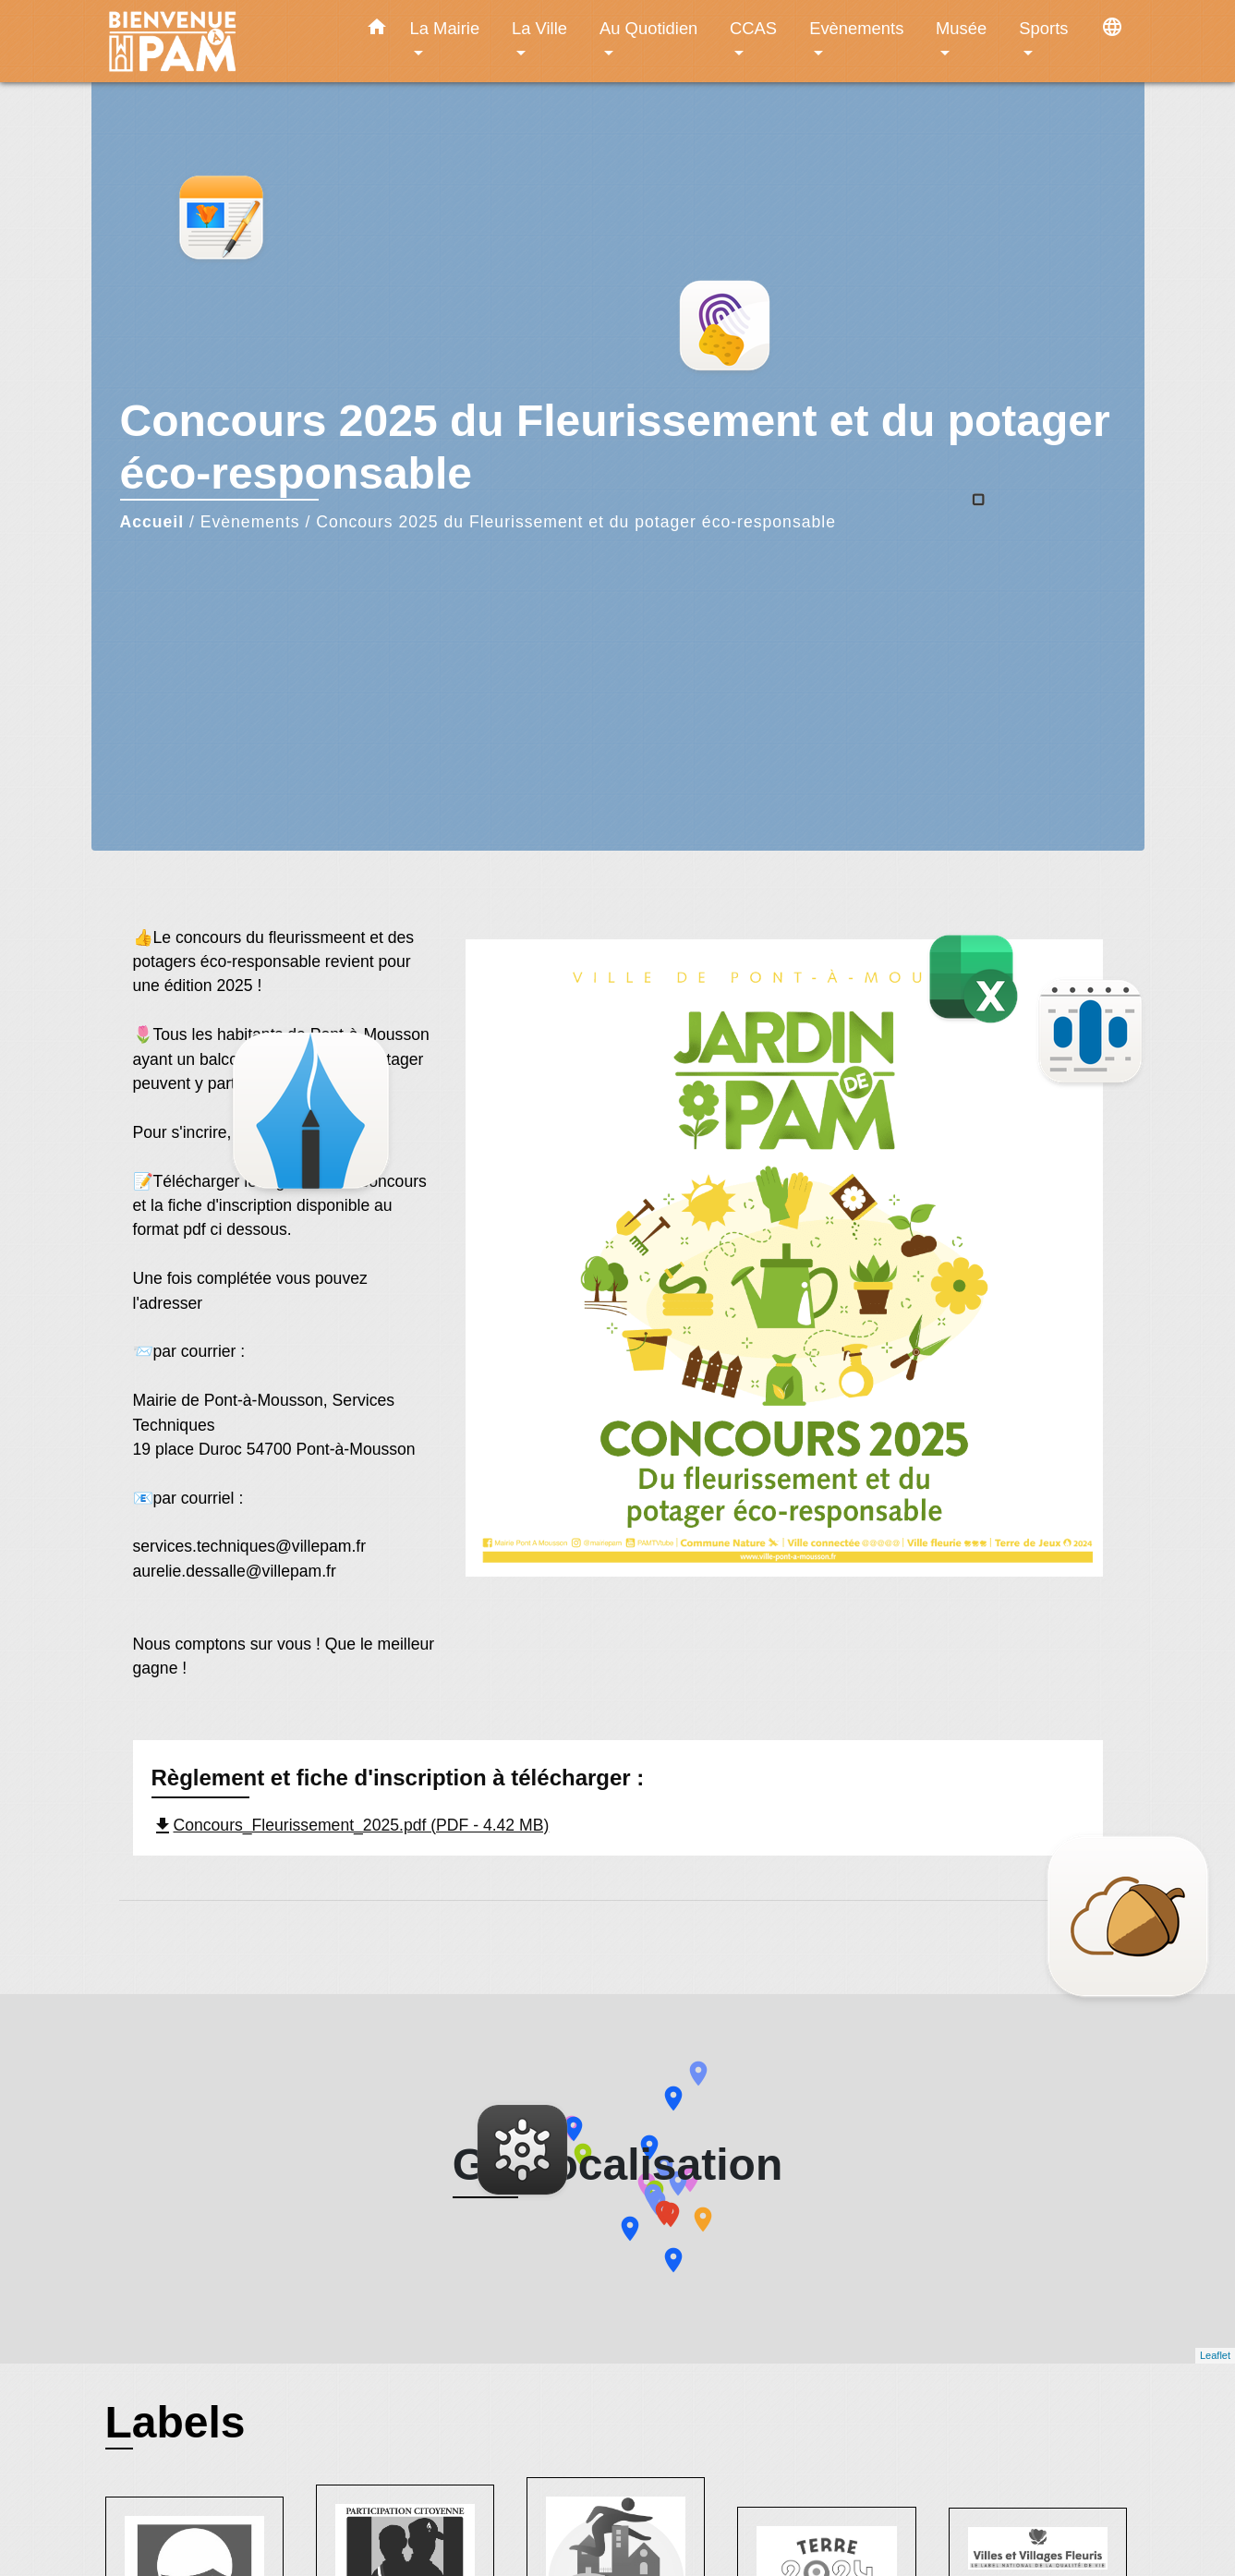 The width and height of the screenshot is (1235, 2576). What do you see at coordinates (221, 217) in the screenshot?
I see `open calligrawords app` at bounding box center [221, 217].